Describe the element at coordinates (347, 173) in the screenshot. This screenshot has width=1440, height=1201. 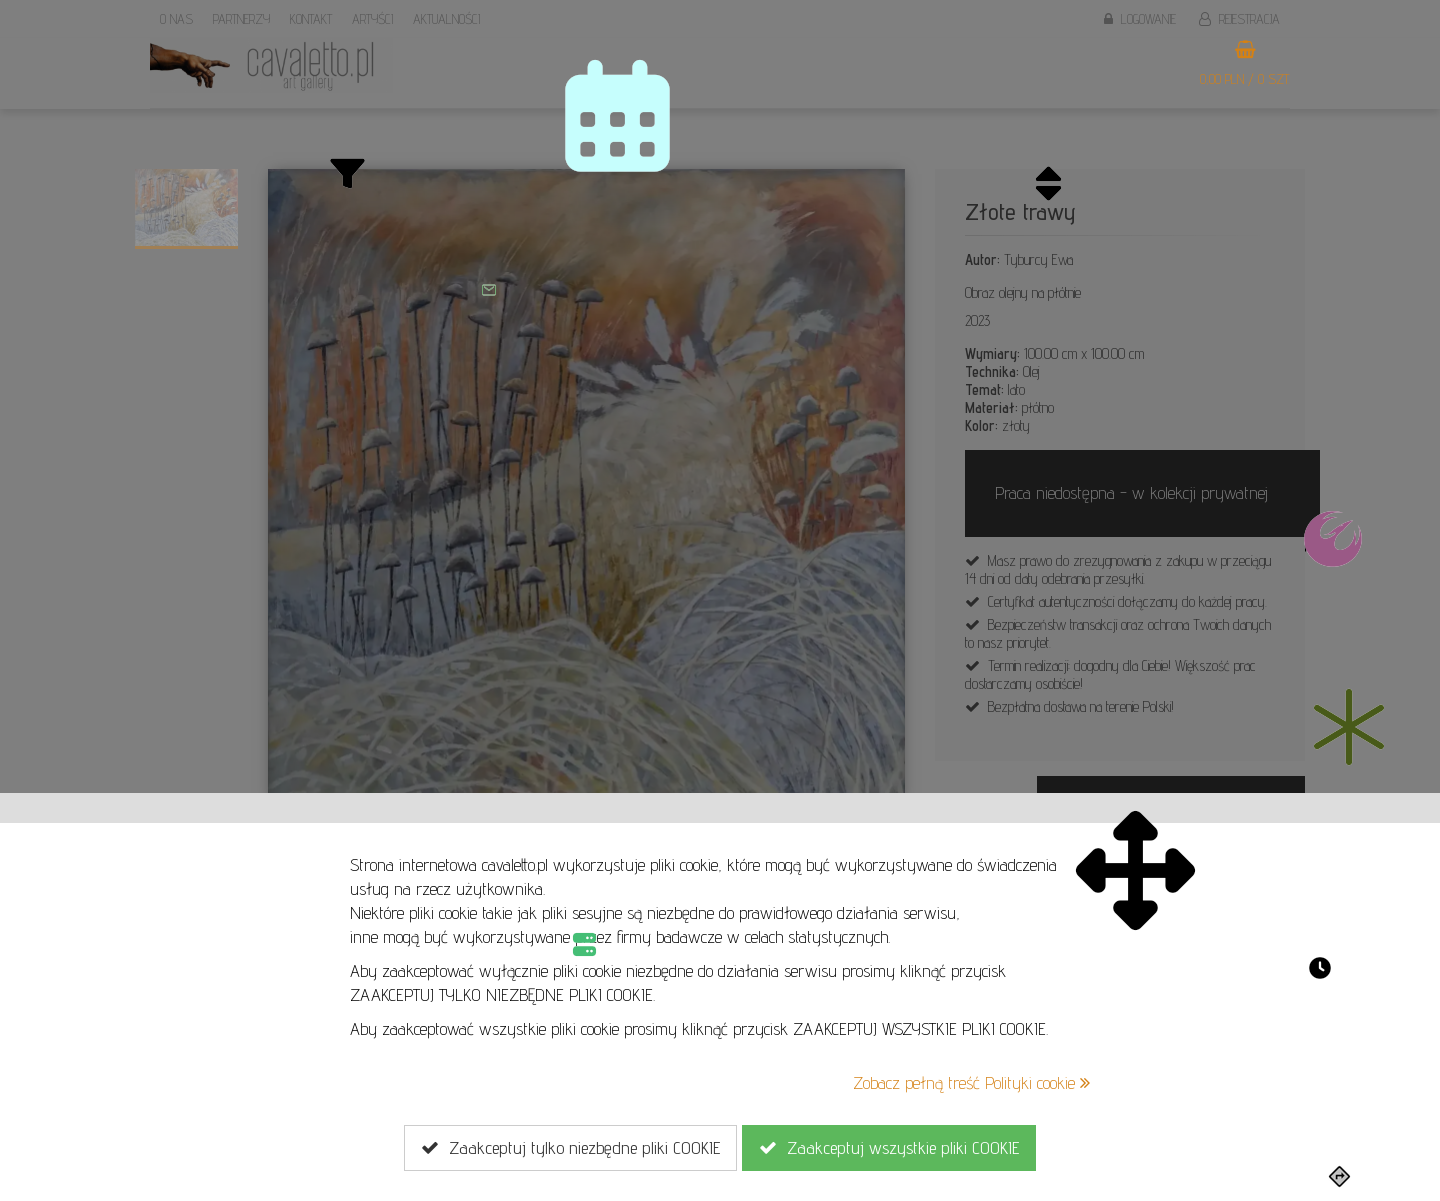
I see `filter content or results` at that location.